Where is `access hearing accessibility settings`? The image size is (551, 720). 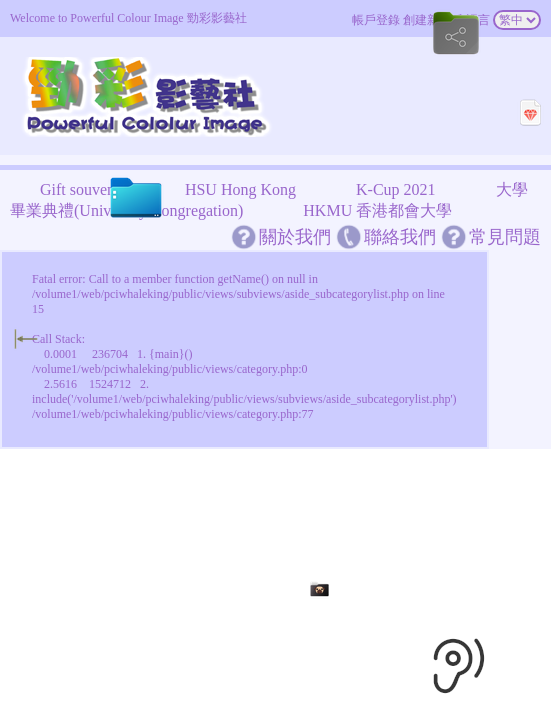 access hearing accessibility settings is located at coordinates (457, 666).